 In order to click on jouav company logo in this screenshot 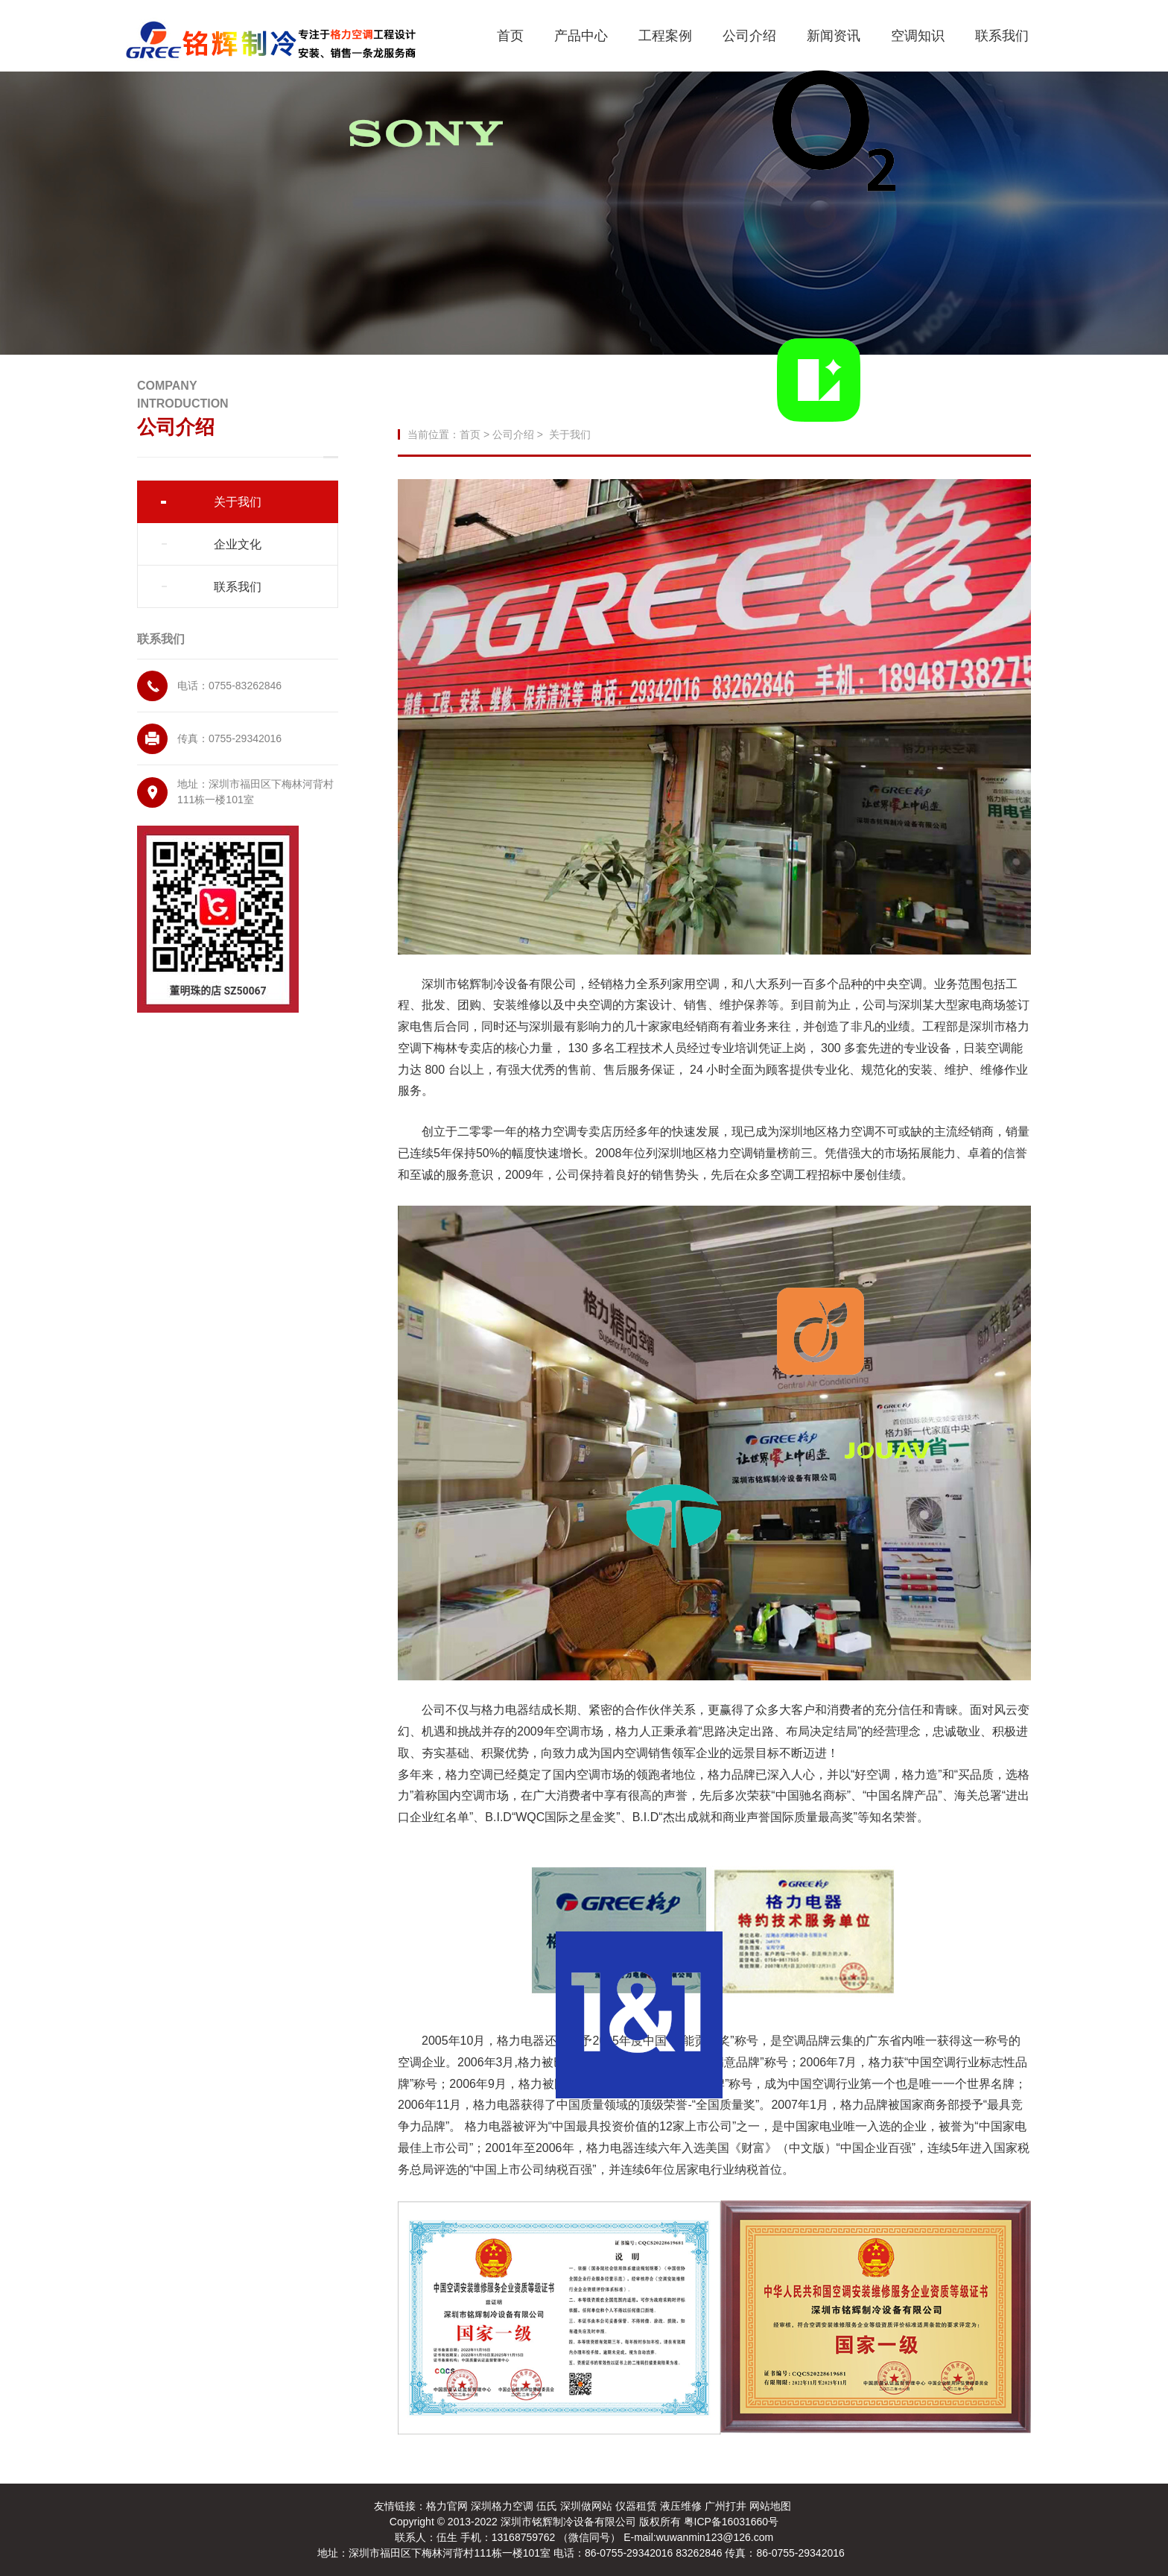, I will do `click(887, 1450)`.